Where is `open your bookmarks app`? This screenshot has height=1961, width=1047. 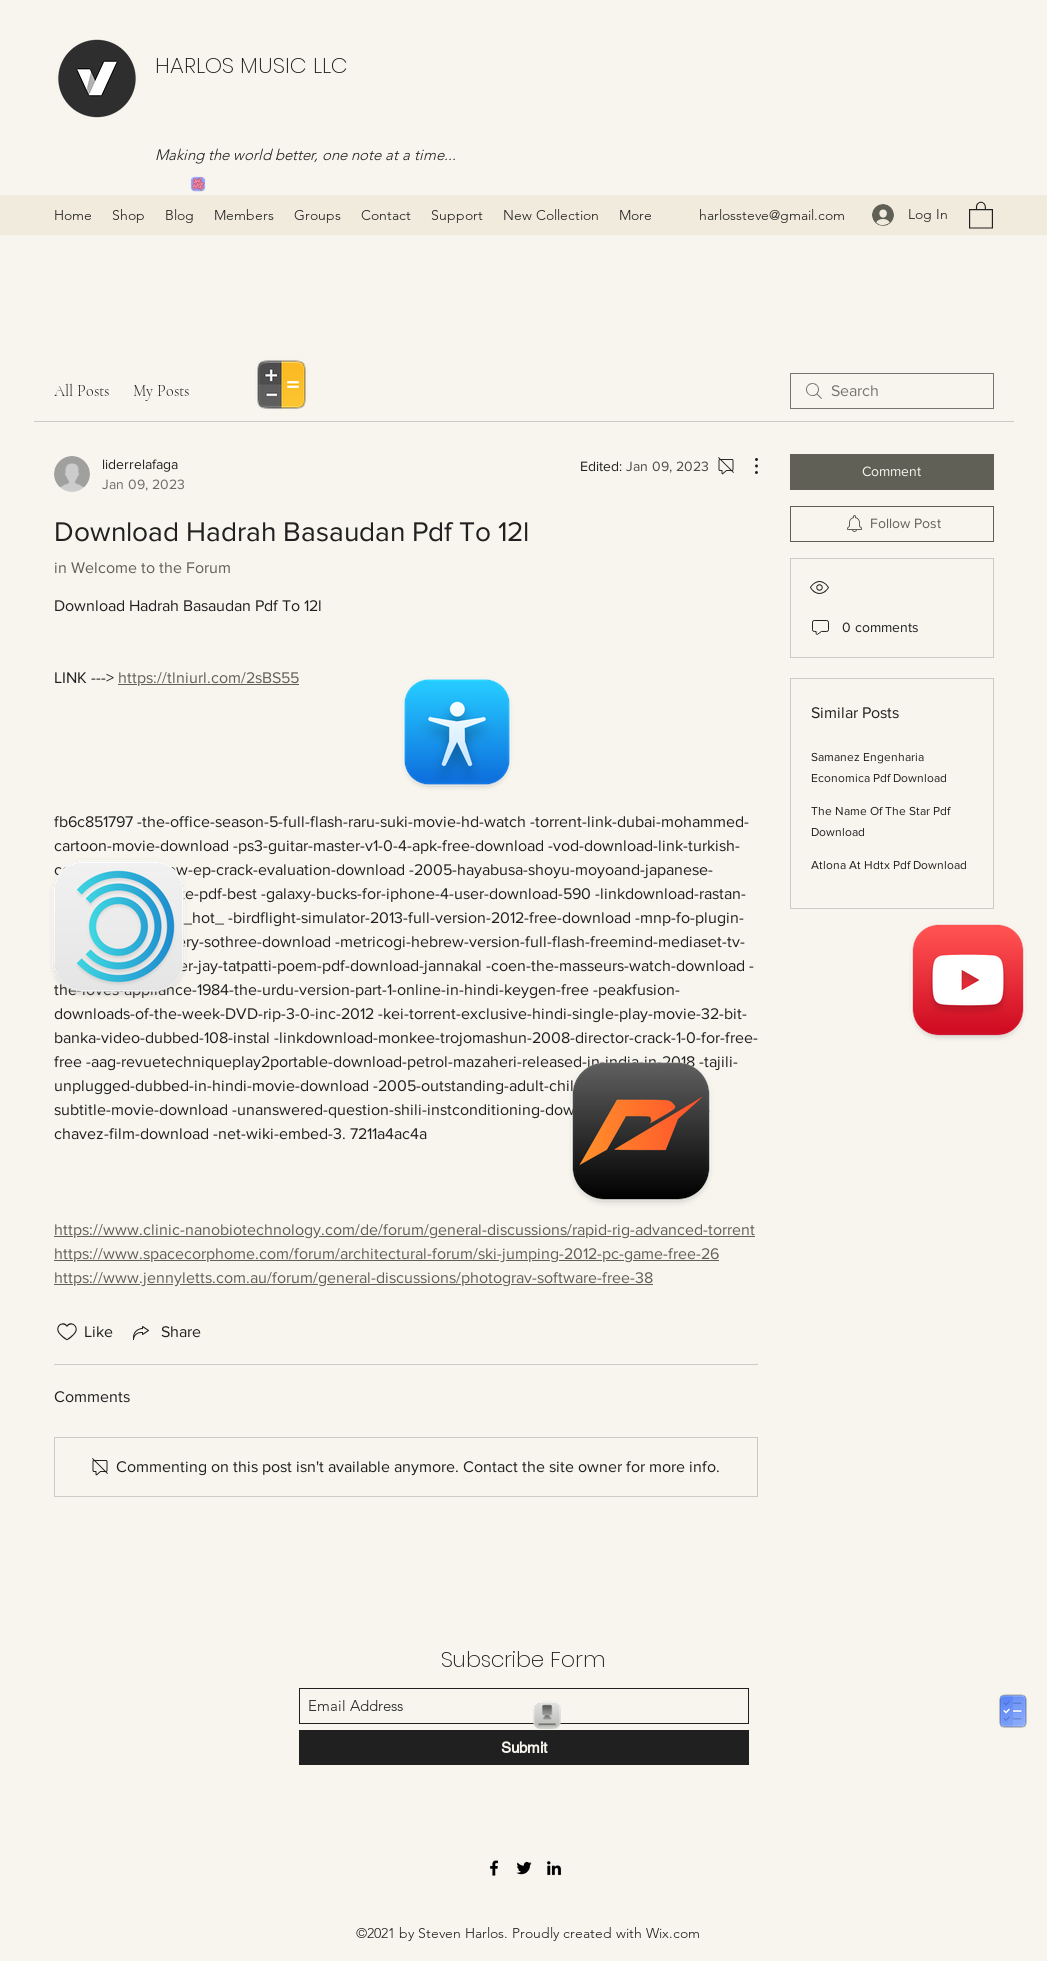 open your bookmarks app is located at coordinates (1013, 1711).